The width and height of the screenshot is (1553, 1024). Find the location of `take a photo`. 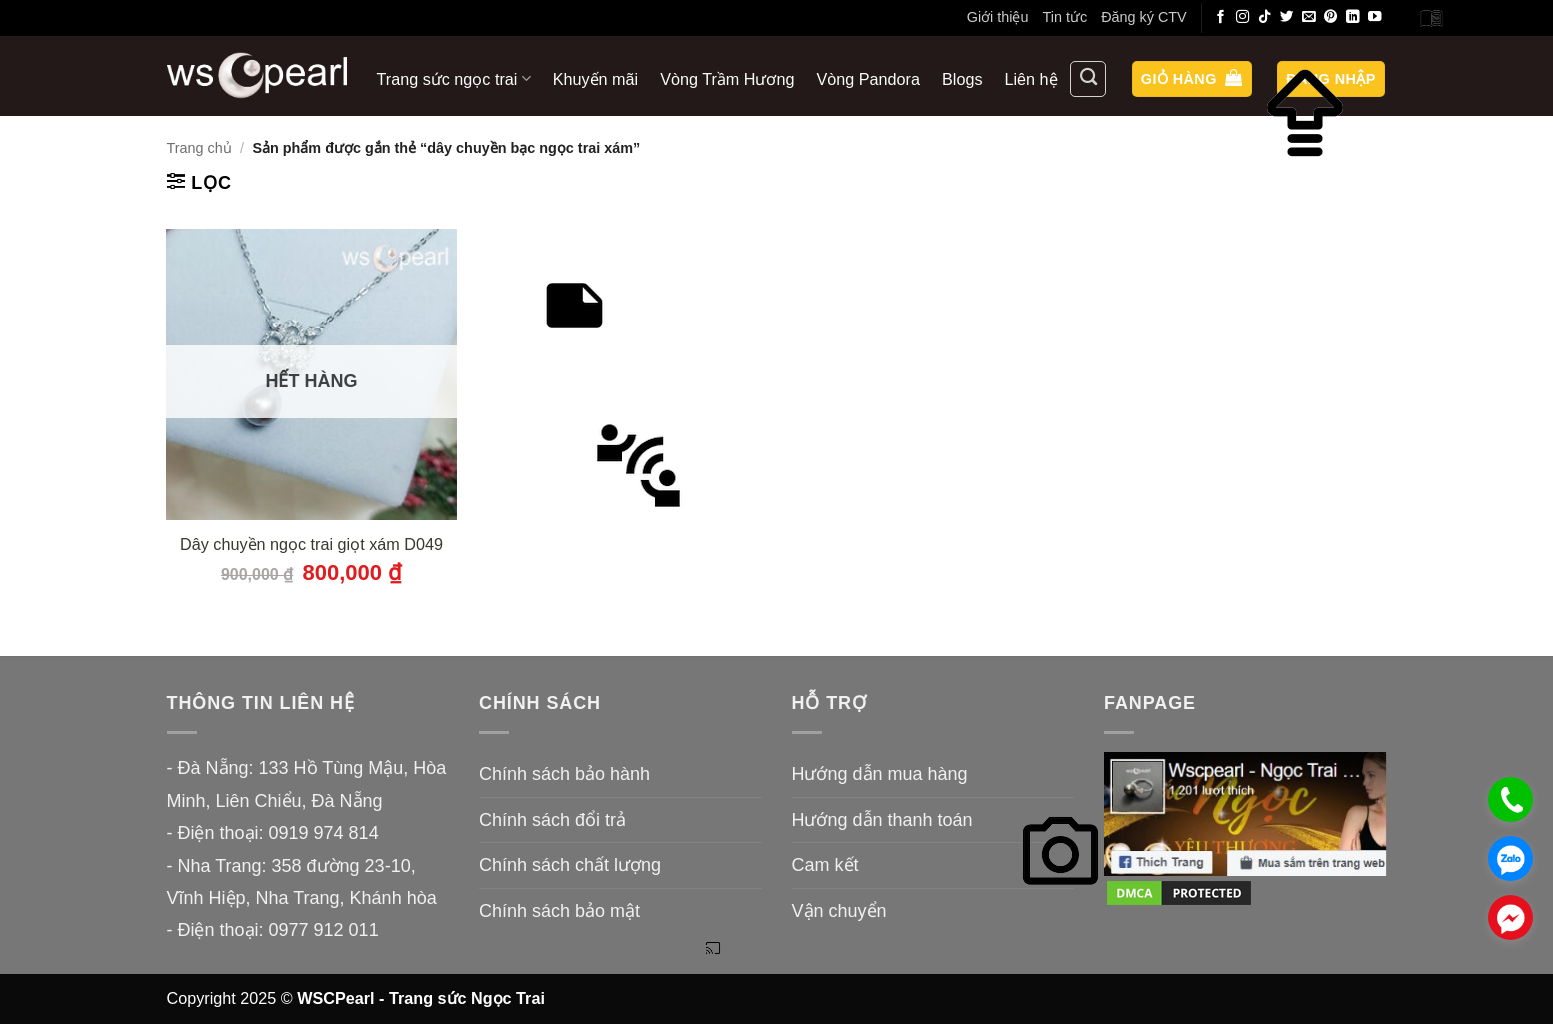

take a photo is located at coordinates (1060, 854).